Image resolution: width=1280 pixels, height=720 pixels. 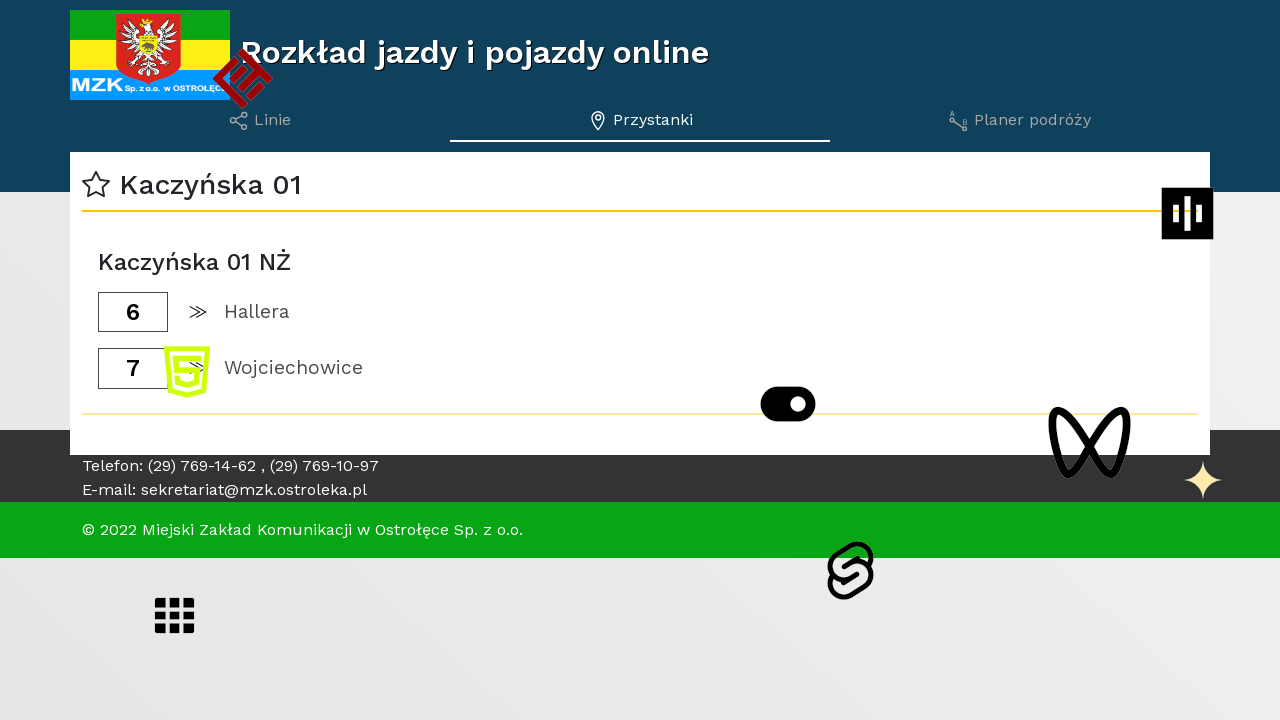 What do you see at coordinates (850, 570) in the screenshot?
I see `svelte framework logo` at bounding box center [850, 570].